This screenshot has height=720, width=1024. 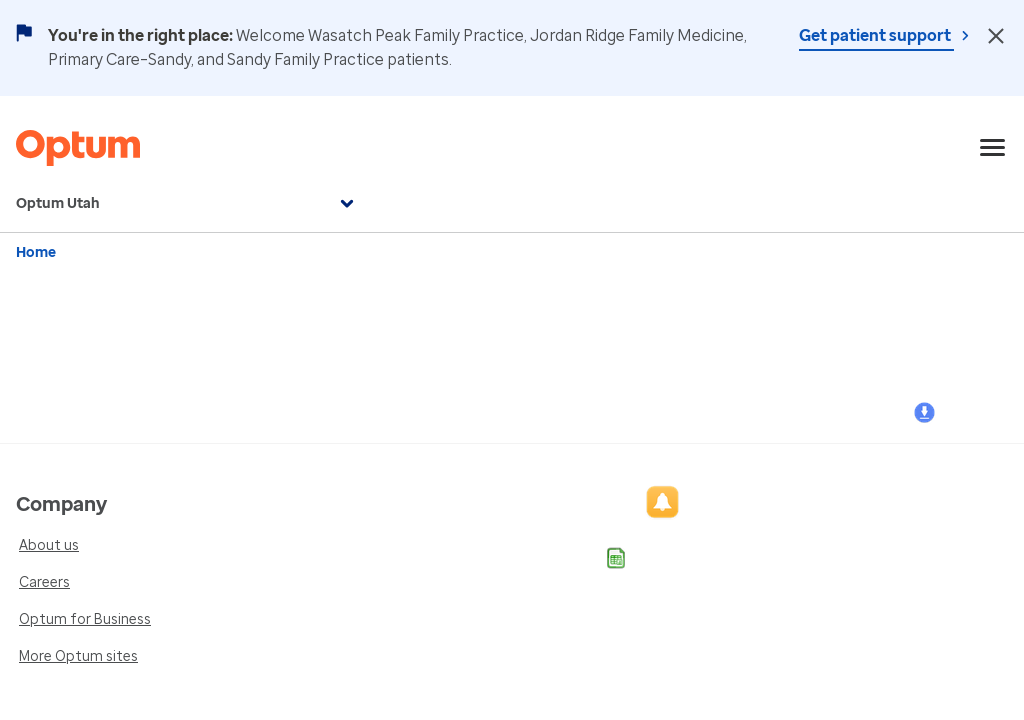 I want to click on indicates a downloaded file or completed download, so click(x=924, y=412).